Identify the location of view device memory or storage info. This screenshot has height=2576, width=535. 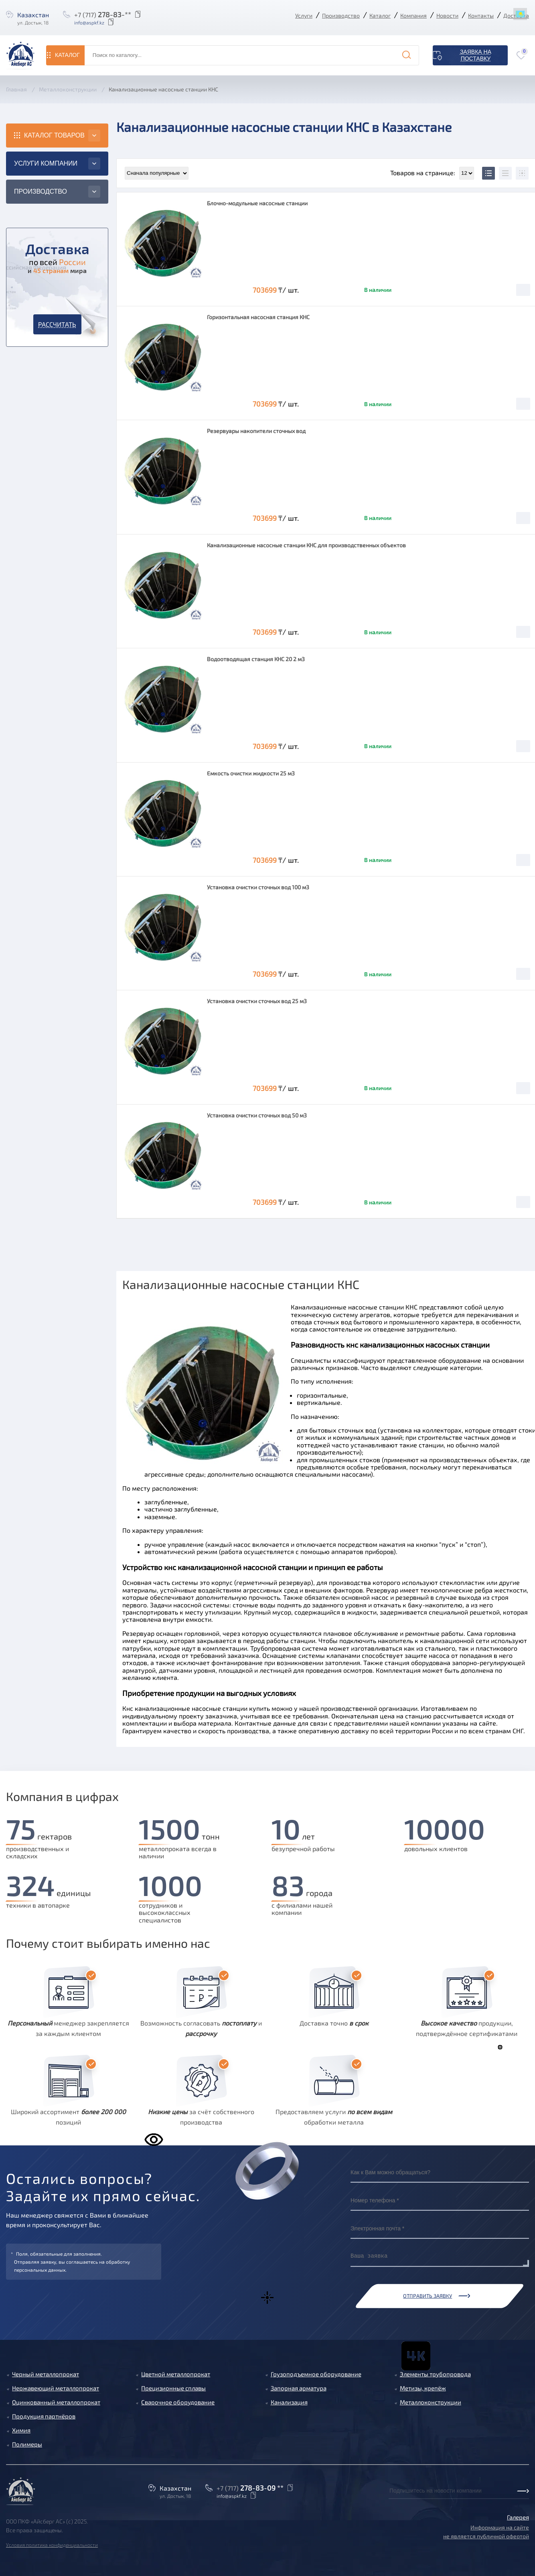
(500, 2047).